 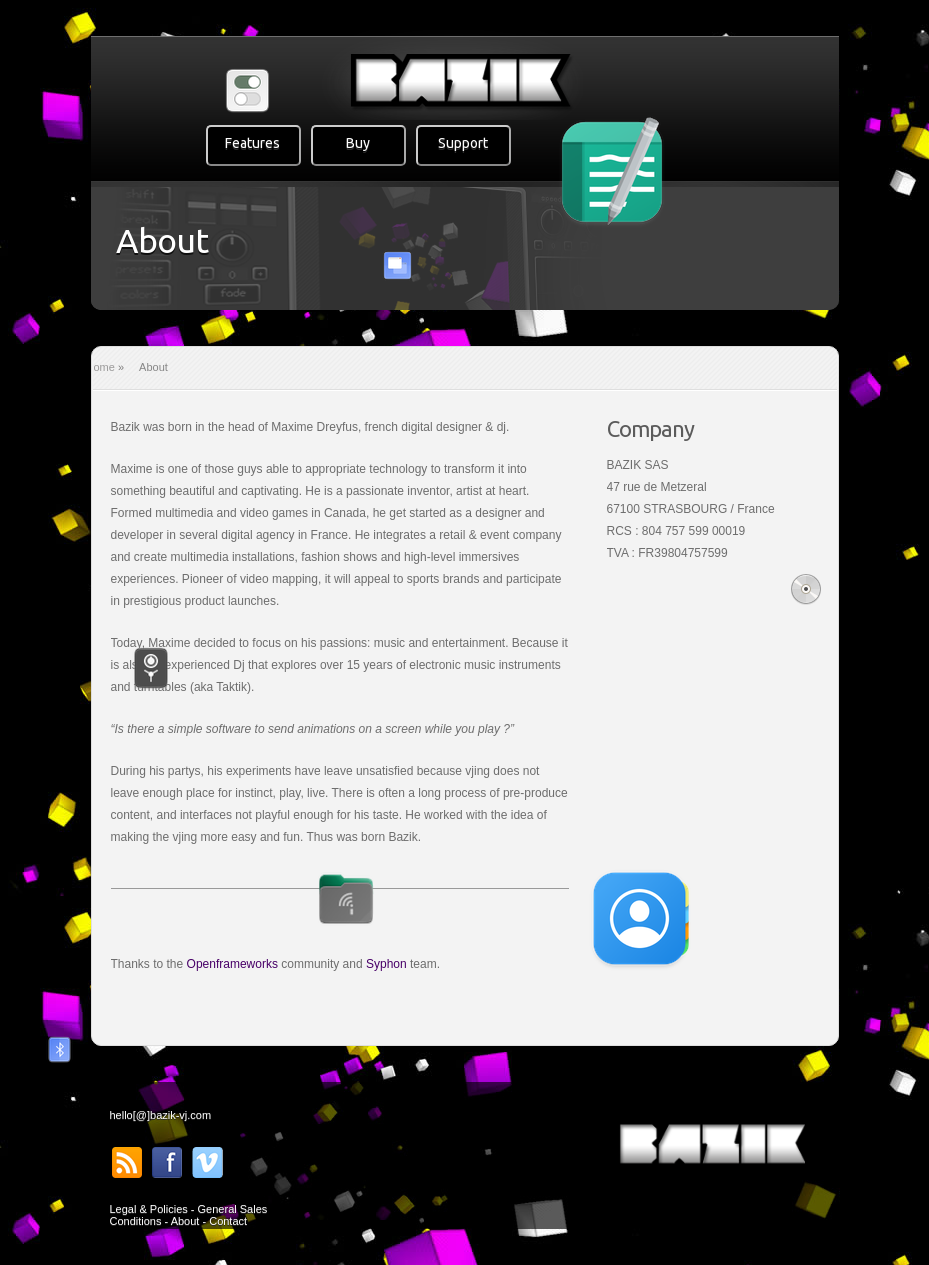 What do you see at coordinates (639, 918) in the screenshot?
I see `open the communicator app` at bounding box center [639, 918].